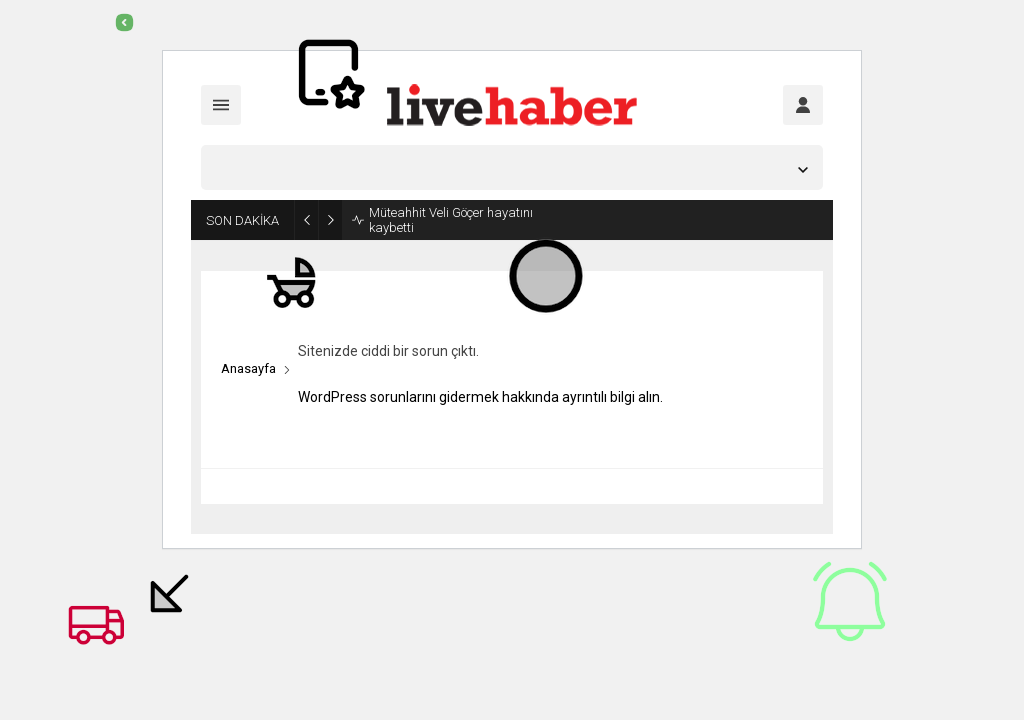 This screenshot has height=720, width=1024. I want to click on mark this iPad as a favorite device, so click(328, 72).